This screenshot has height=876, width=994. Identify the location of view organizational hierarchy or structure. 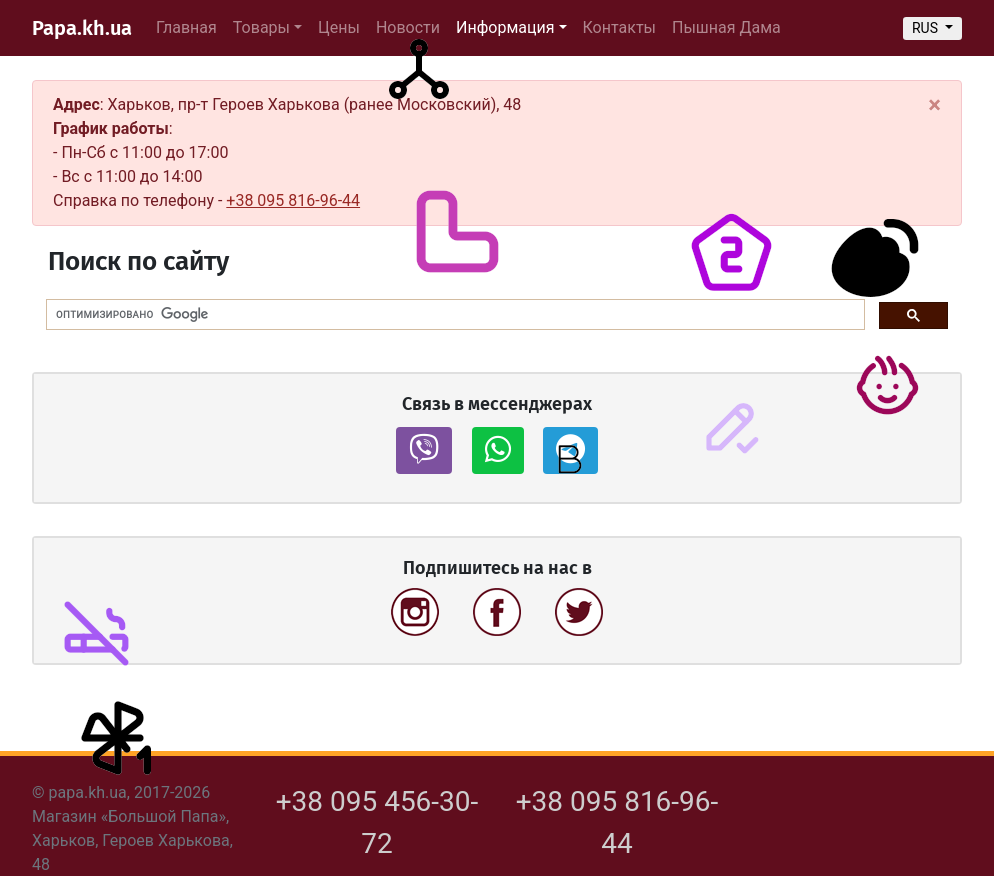
(419, 69).